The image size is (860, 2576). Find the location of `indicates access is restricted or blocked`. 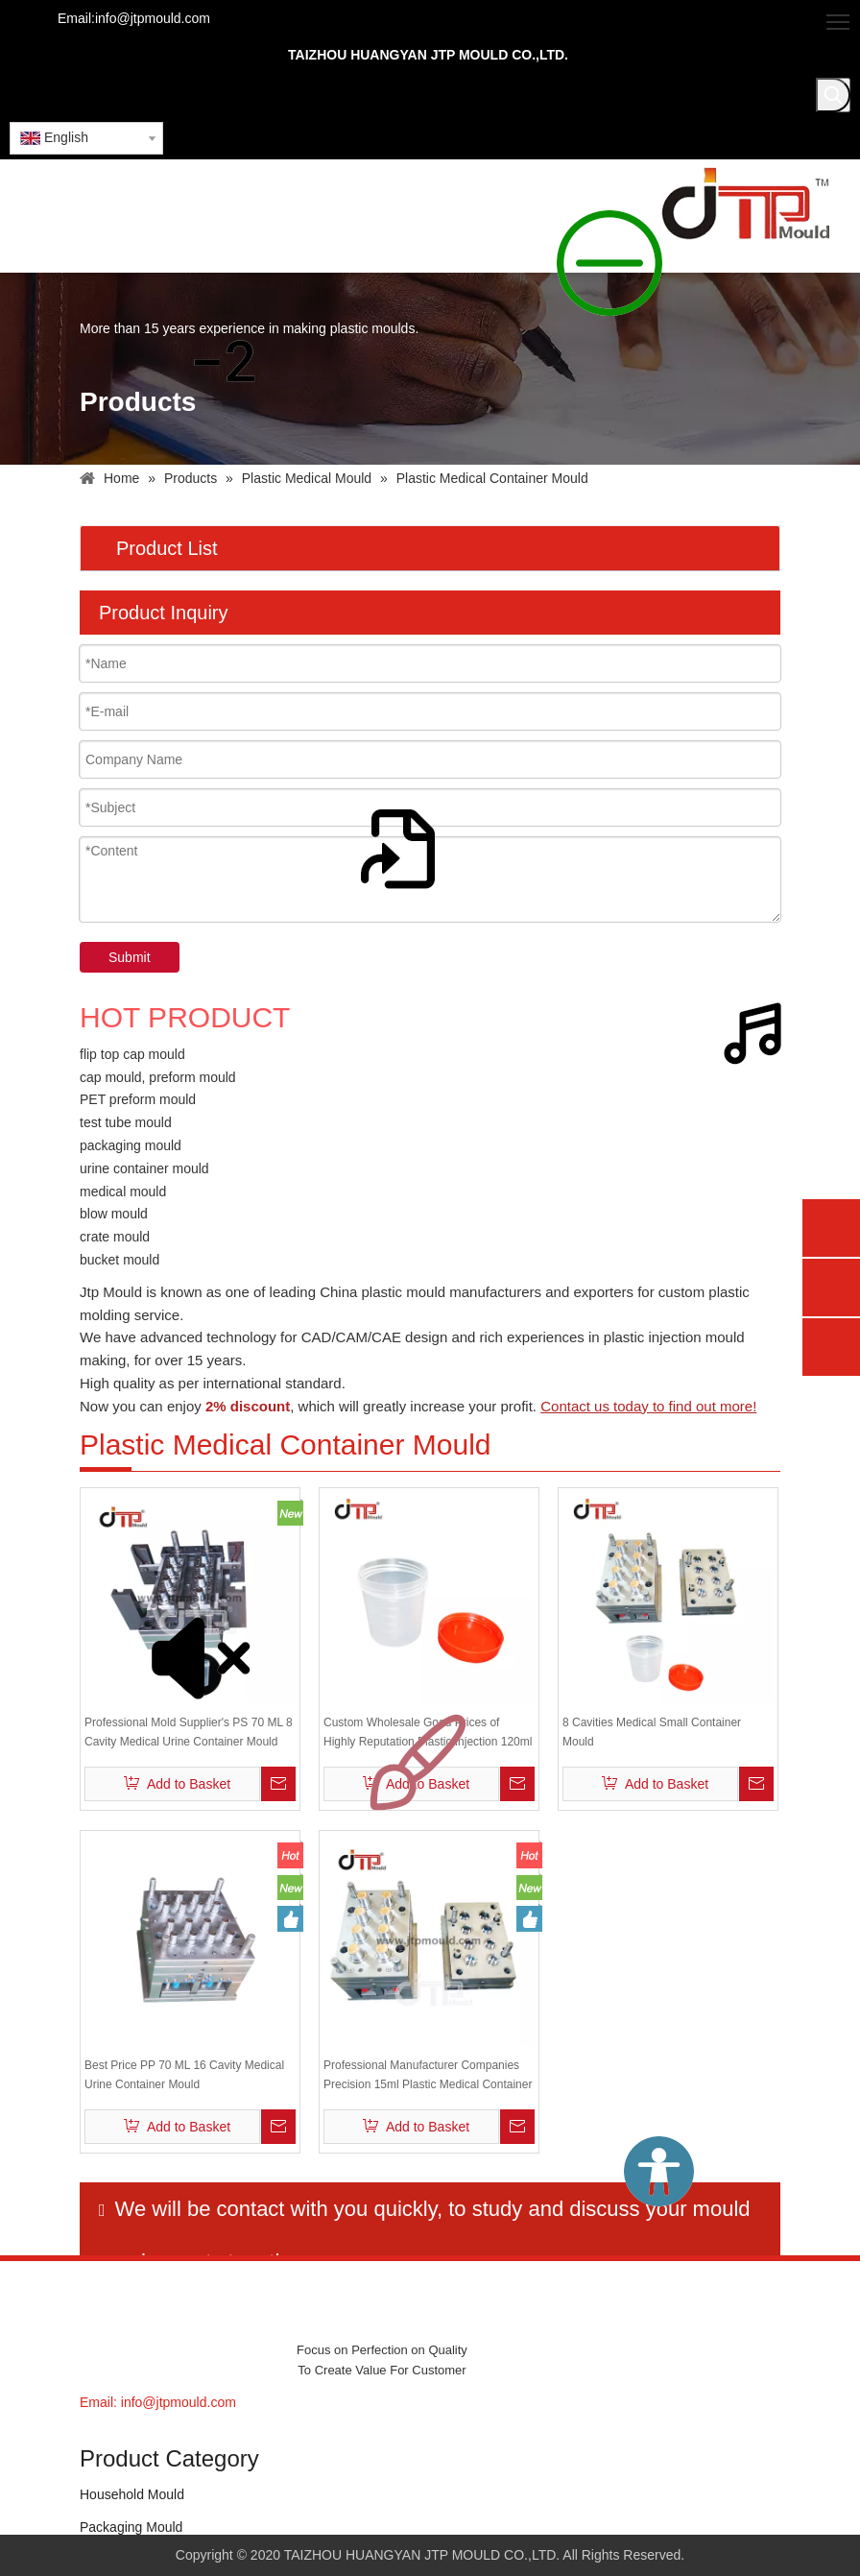

indicates access is restricted or blocked is located at coordinates (609, 263).